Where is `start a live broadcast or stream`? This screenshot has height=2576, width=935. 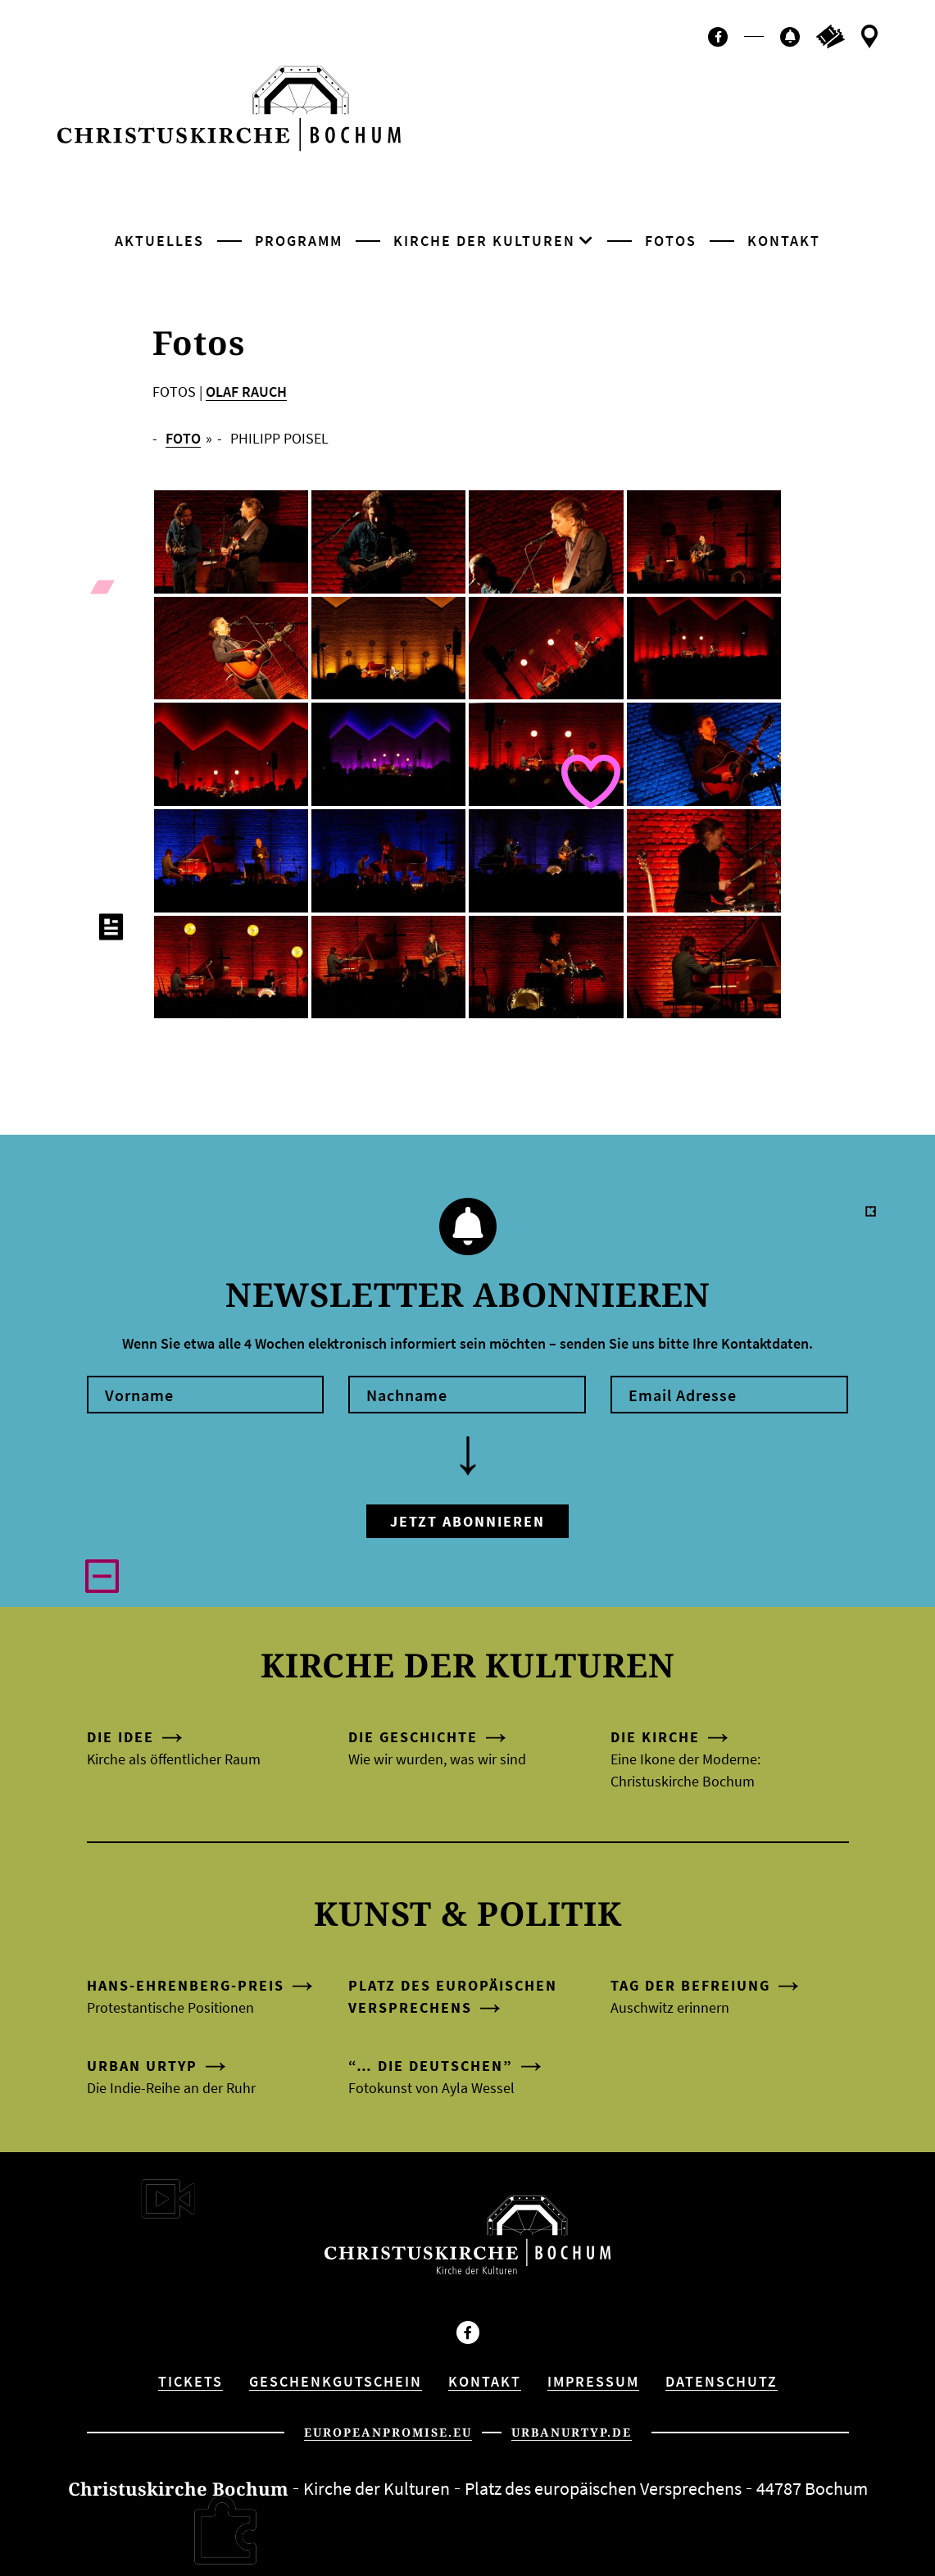
start a live broadcast or stream is located at coordinates (168, 2199).